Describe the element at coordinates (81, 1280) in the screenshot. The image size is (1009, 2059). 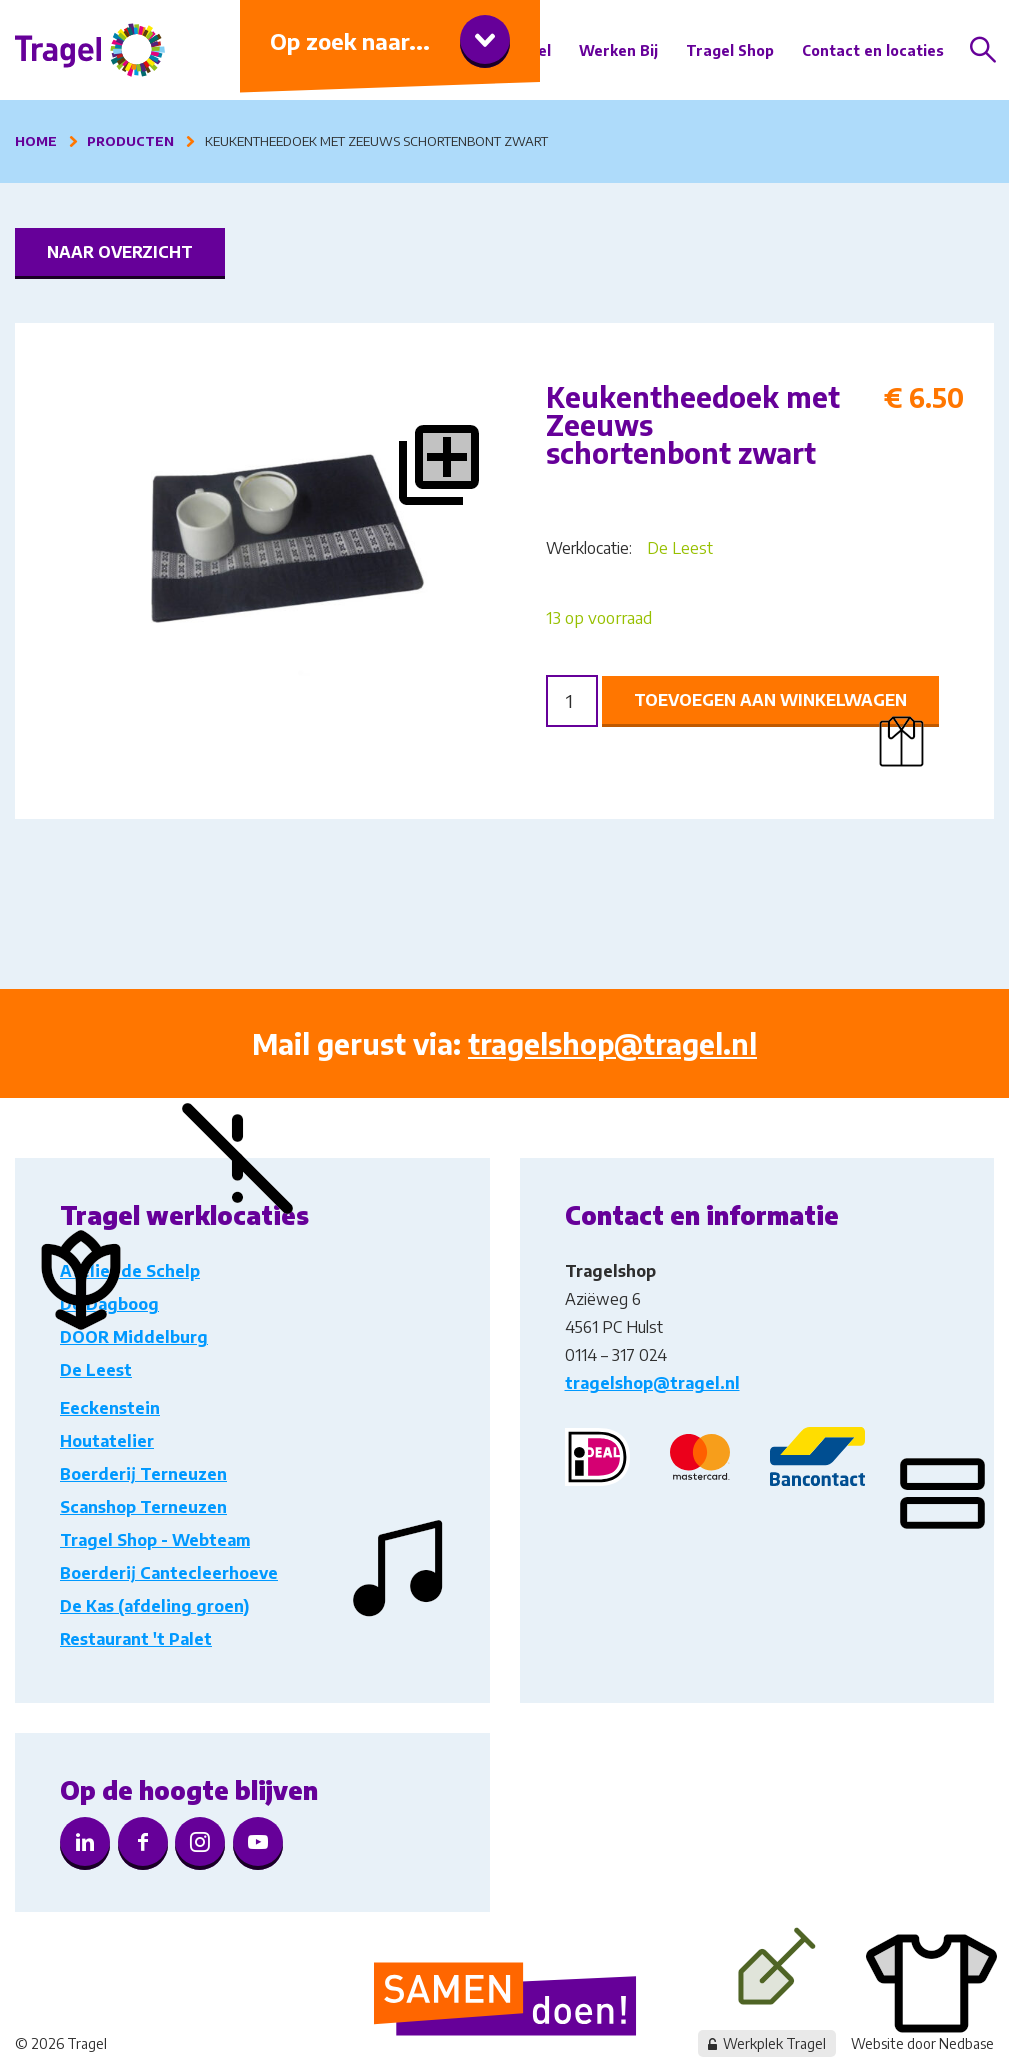
I see `access garden or plant care features` at that location.